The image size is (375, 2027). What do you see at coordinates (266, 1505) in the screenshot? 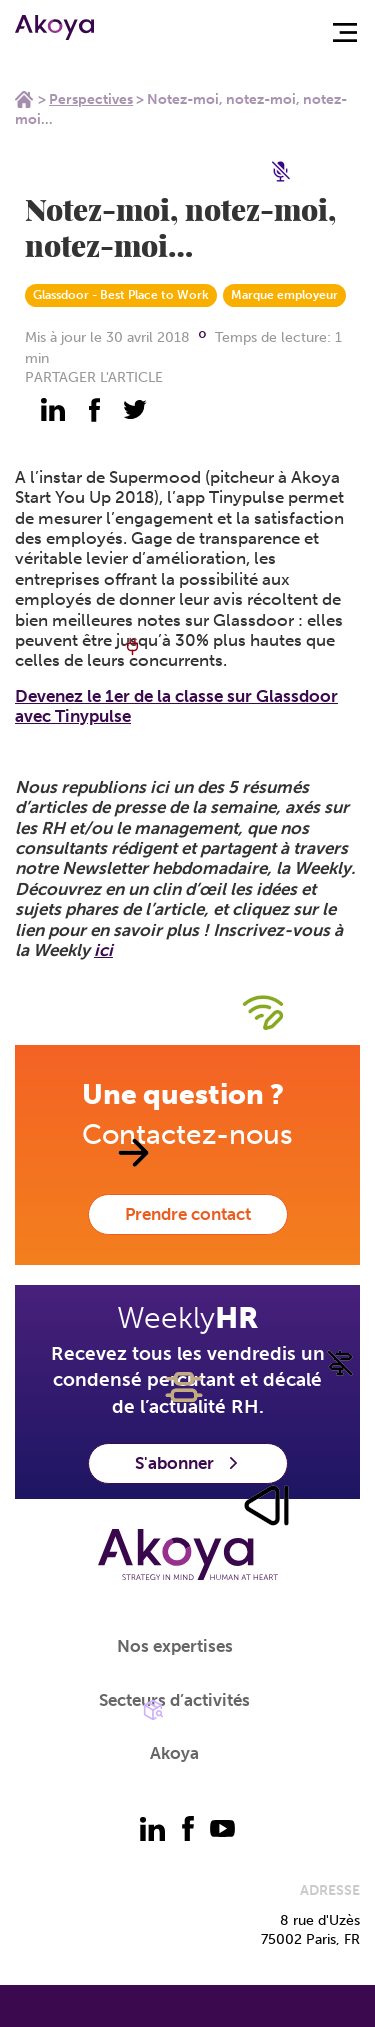
I see `skip to previous track or beginning` at bounding box center [266, 1505].